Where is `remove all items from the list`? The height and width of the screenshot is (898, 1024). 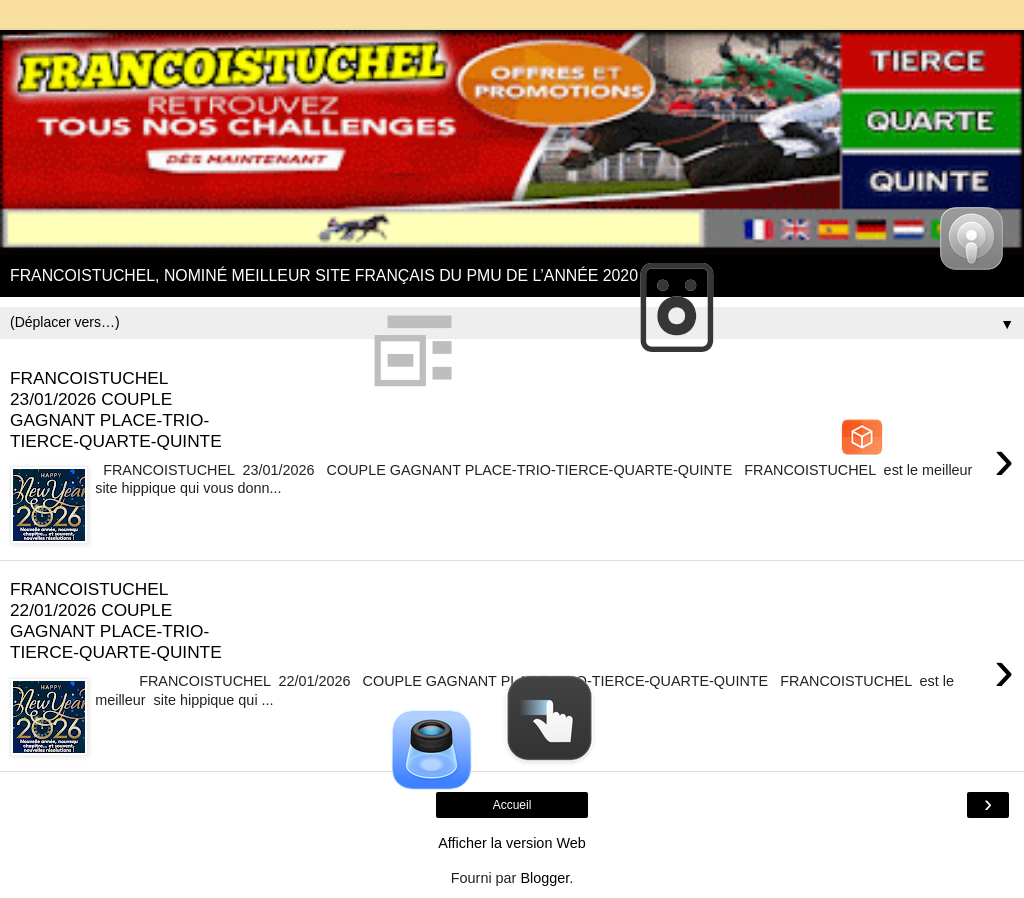
remove all items from the list is located at coordinates (419, 347).